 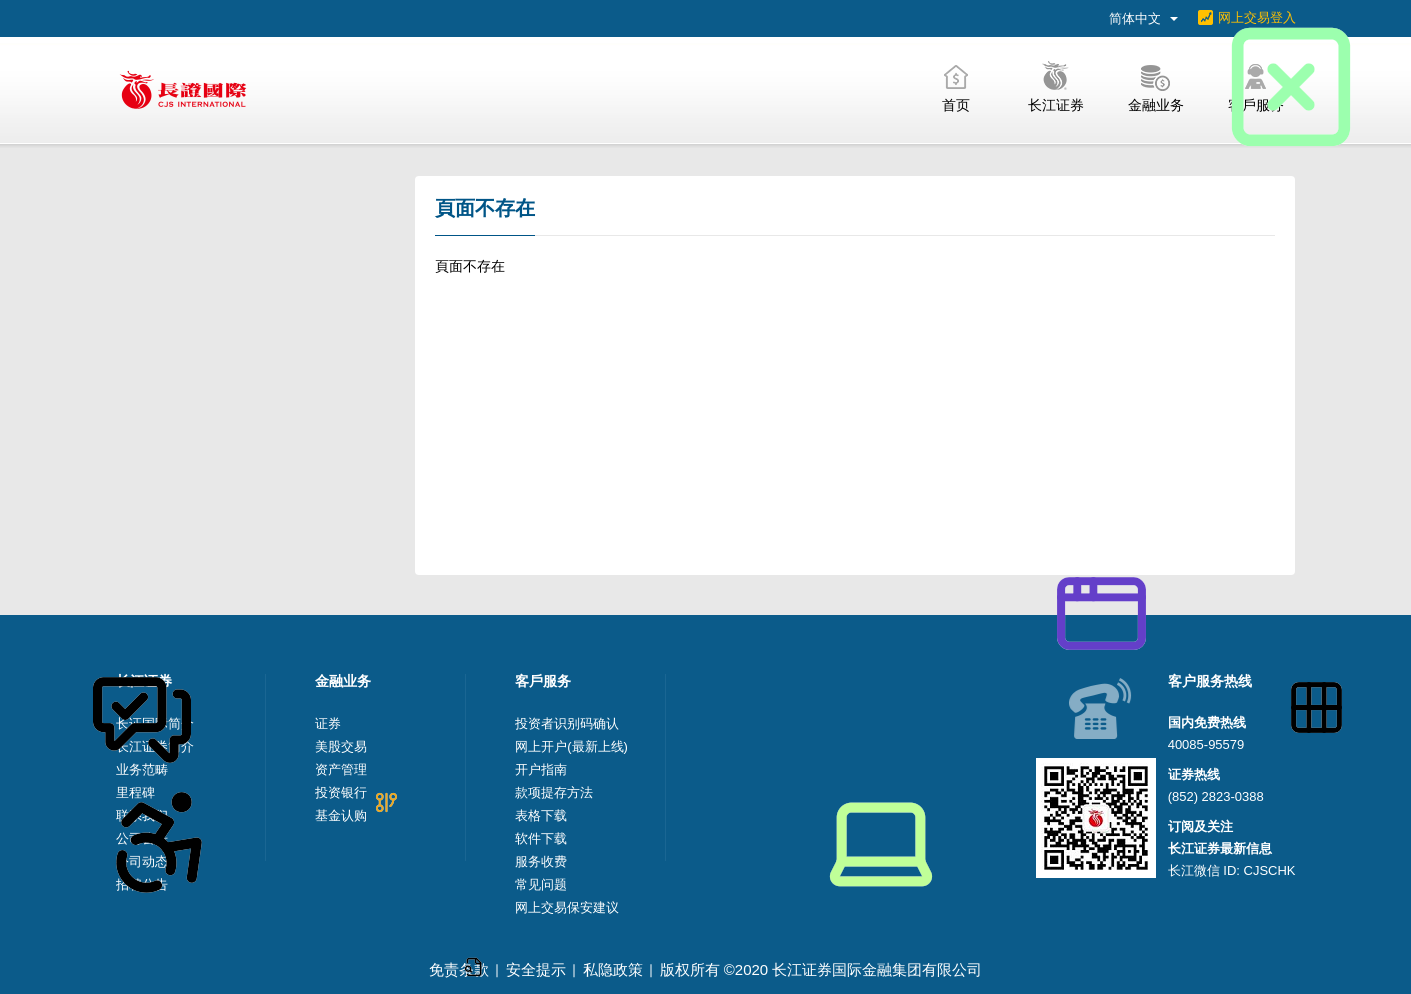 I want to click on switch to grid view layout, so click(x=1316, y=707).